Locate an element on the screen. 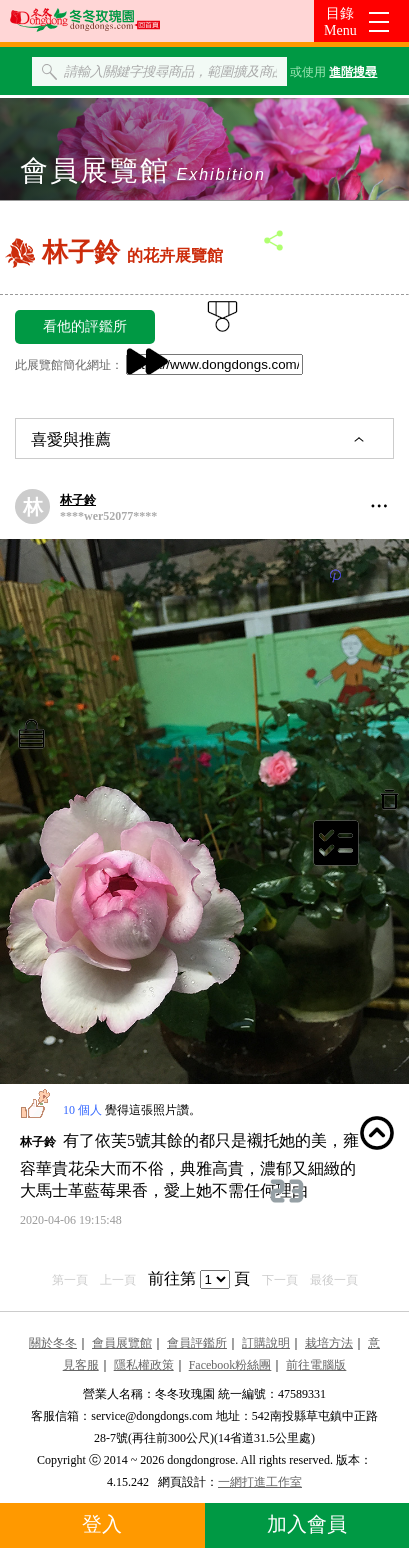  share content to social media is located at coordinates (273, 240).